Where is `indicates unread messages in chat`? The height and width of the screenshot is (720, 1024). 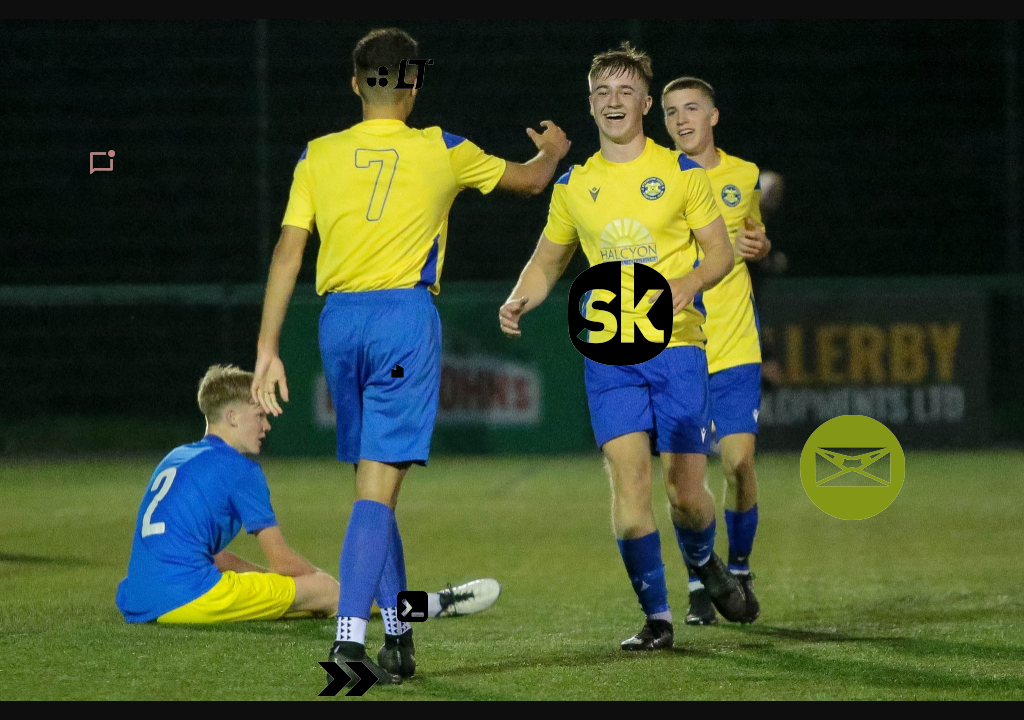 indicates unread messages in chat is located at coordinates (101, 162).